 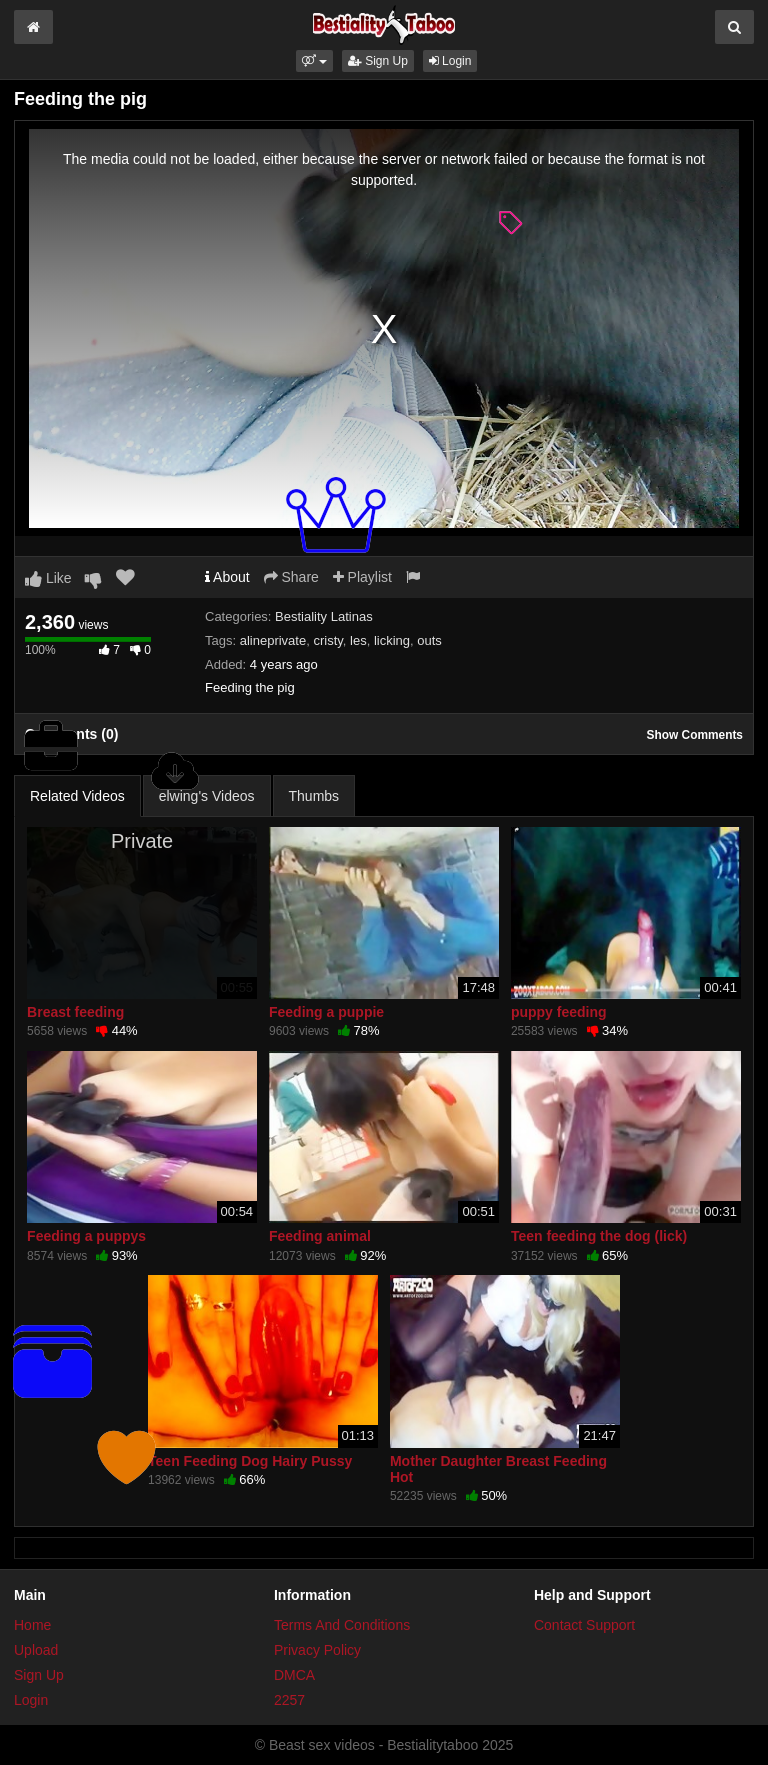 I want to click on access your digital wallet, so click(x=52, y=1361).